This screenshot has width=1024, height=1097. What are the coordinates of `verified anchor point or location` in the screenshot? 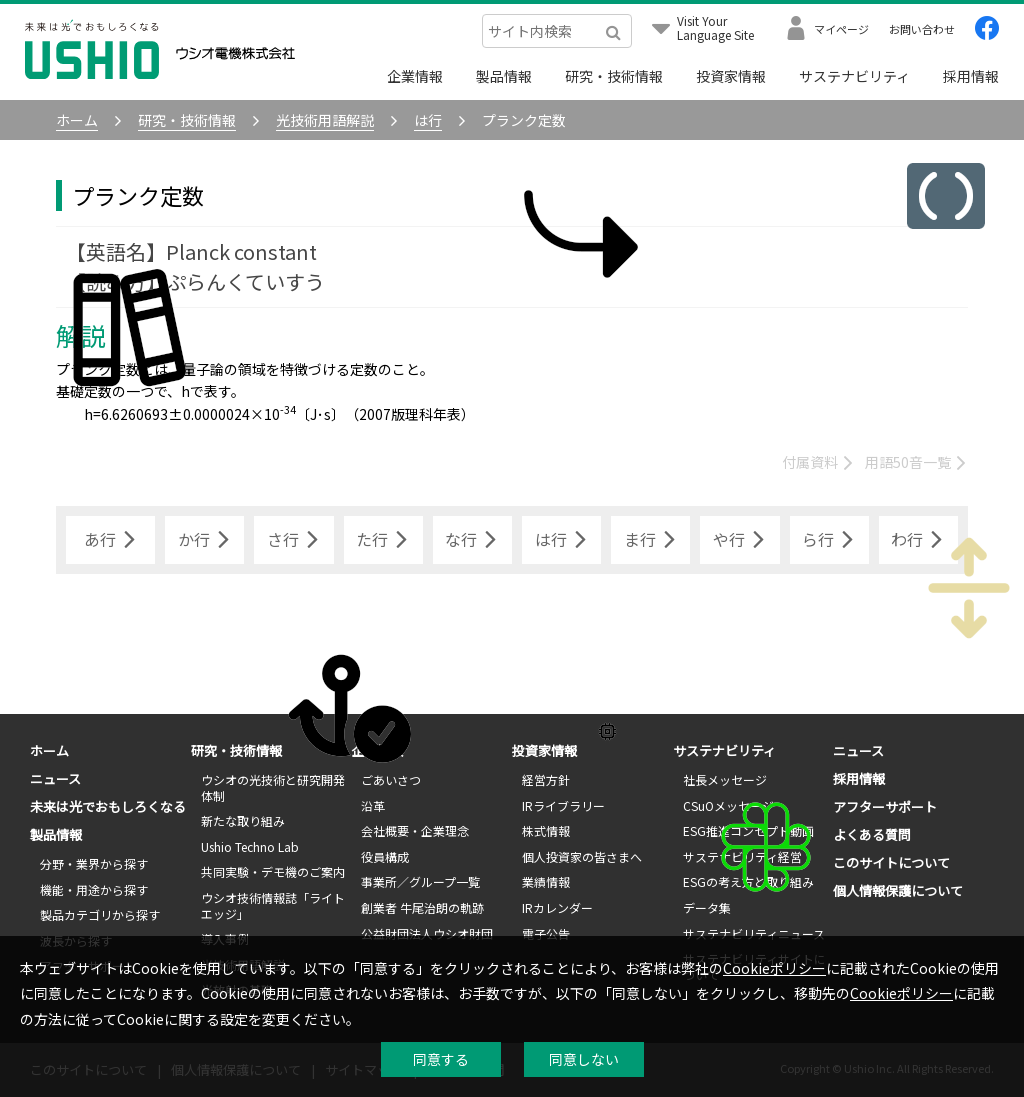 It's located at (347, 705).